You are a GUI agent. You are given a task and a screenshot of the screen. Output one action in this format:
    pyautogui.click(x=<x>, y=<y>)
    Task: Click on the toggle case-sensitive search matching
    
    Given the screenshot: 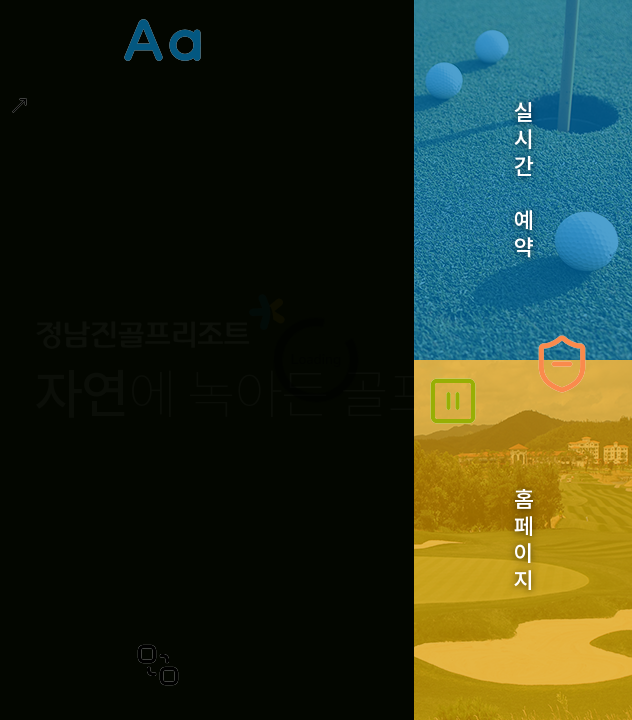 What is the action you would take?
    pyautogui.click(x=162, y=43)
    